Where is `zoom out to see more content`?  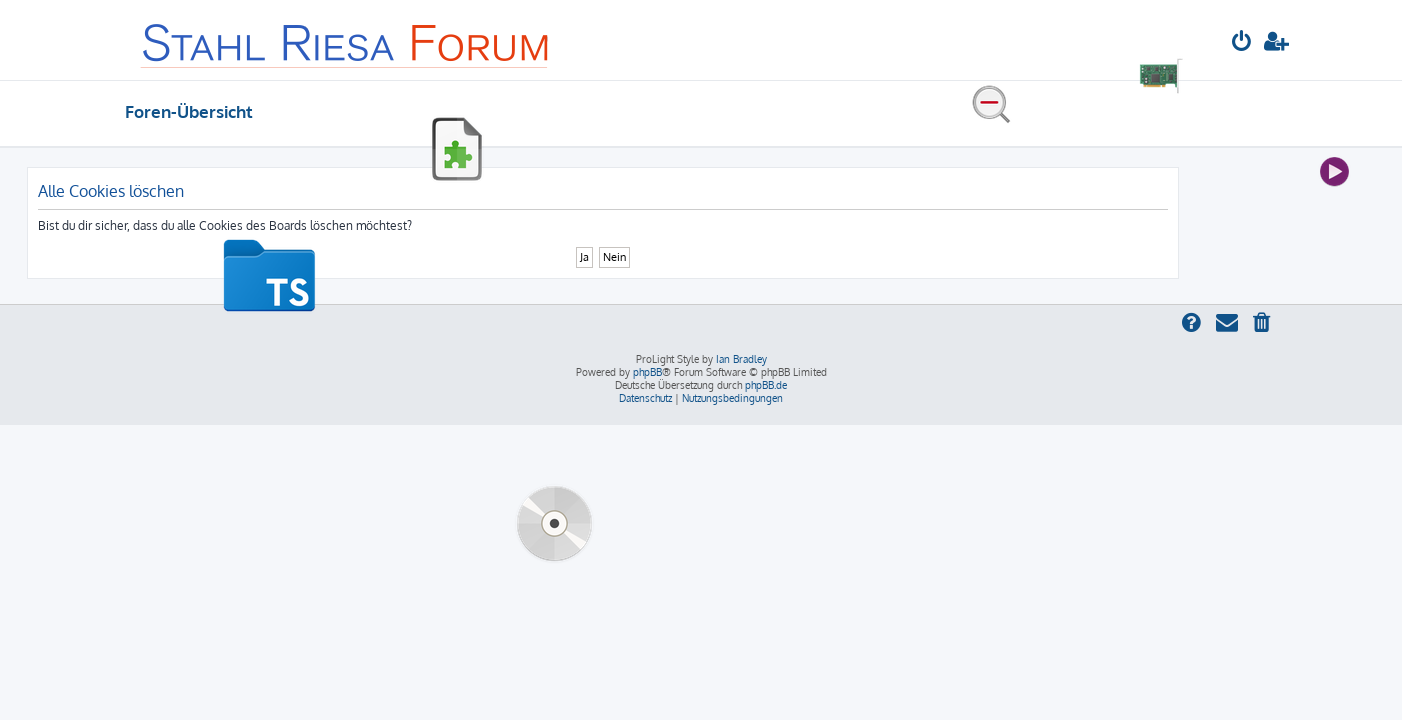
zoom out to see more content is located at coordinates (991, 104).